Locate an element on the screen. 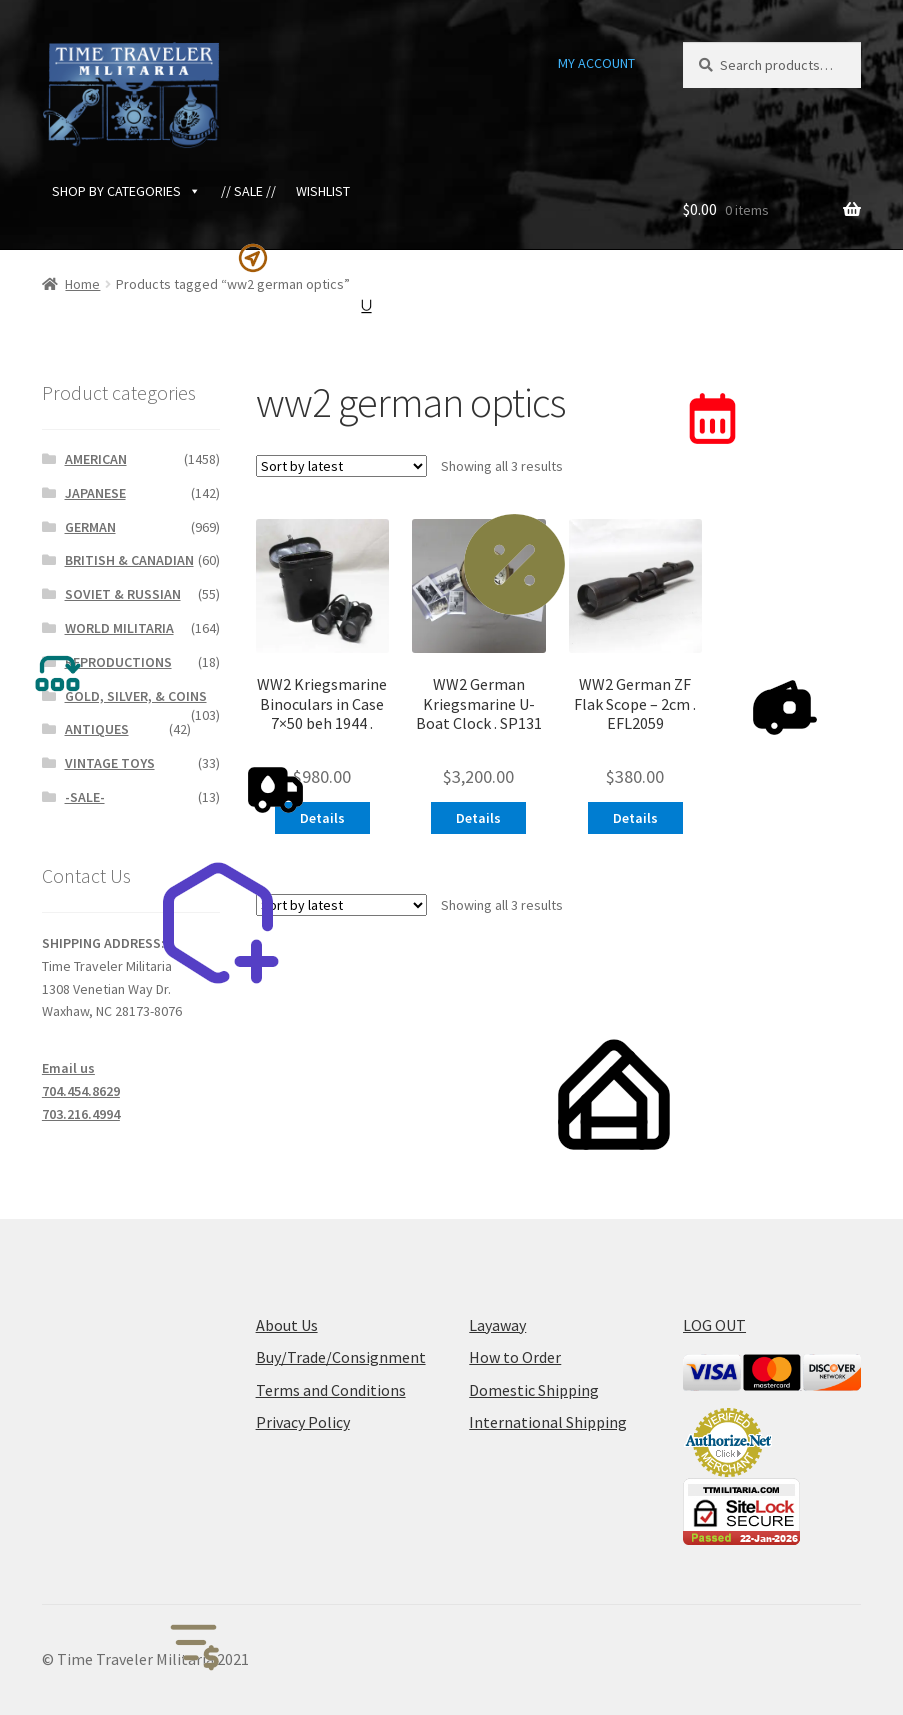 The image size is (903, 1715). add a new module or component is located at coordinates (218, 923).